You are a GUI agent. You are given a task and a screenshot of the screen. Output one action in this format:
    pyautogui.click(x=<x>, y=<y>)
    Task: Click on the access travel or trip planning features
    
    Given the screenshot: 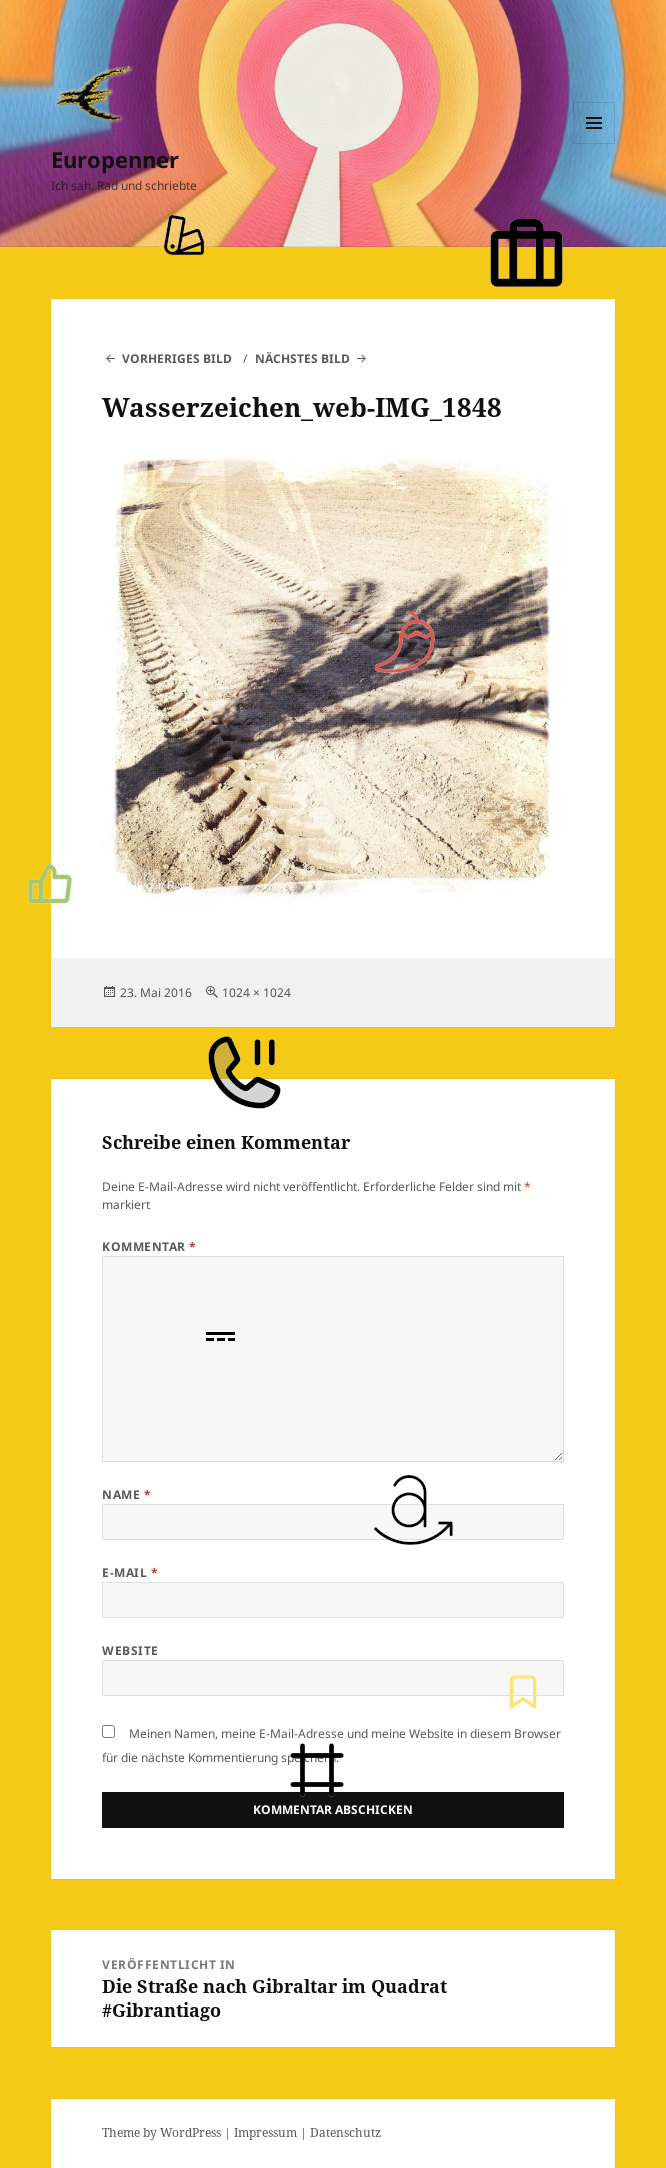 What is the action you would take?
    pyautogui.click(x=526, y=257)
    